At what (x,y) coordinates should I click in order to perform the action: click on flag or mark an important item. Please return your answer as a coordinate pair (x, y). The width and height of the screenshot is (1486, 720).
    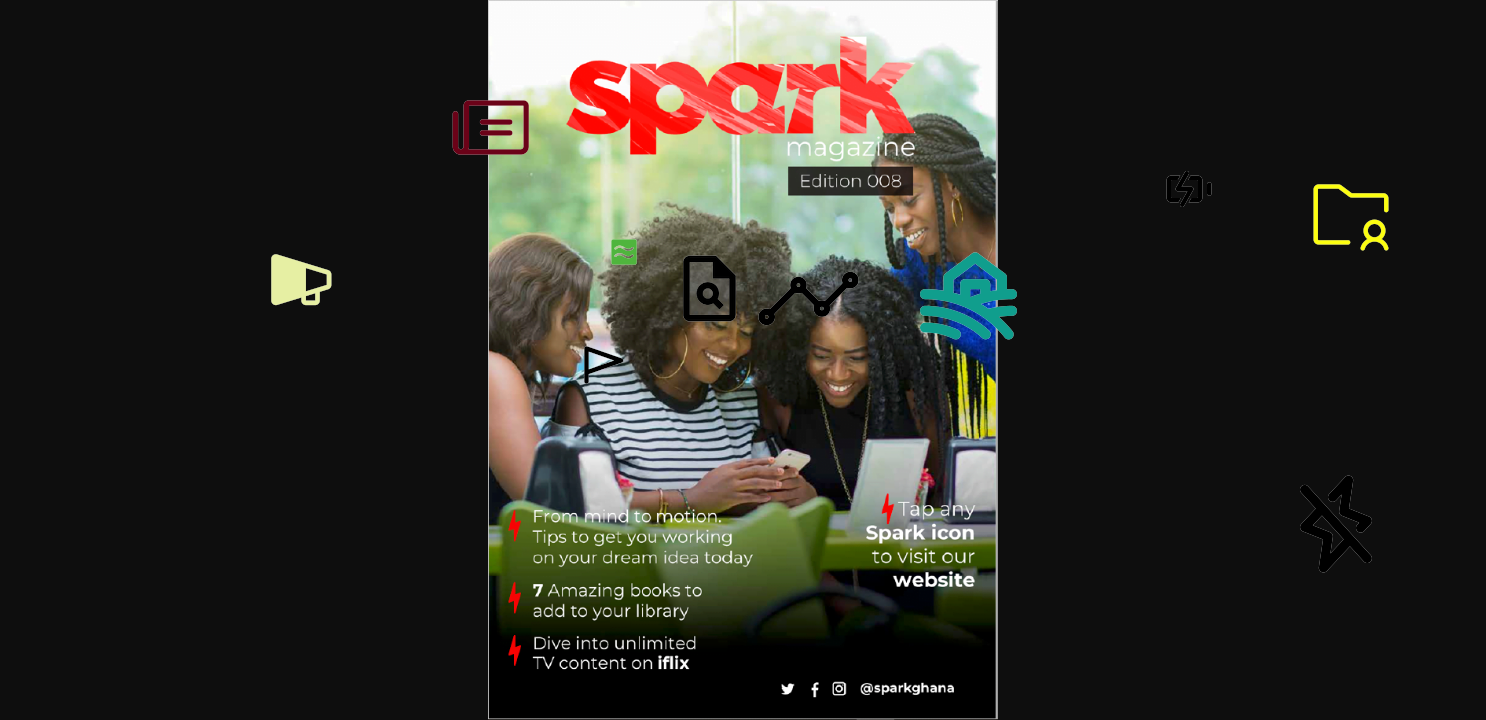
    Looking at the image, I should click on (600, 365).